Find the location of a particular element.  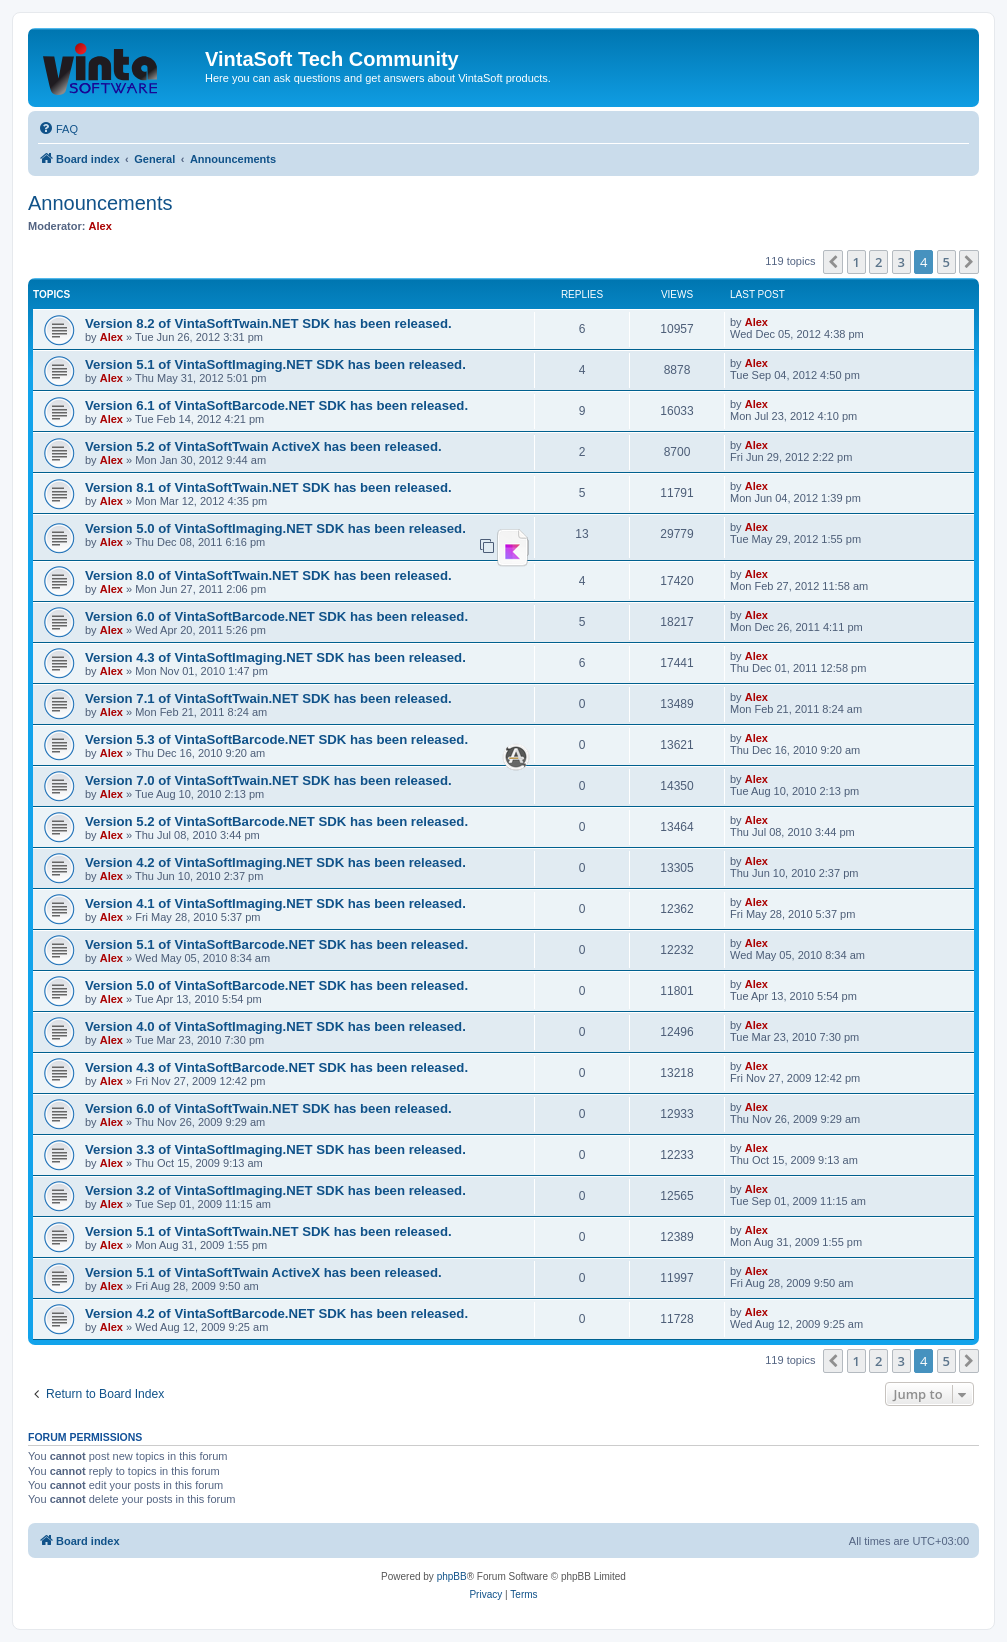

indicates a kotlin source code file is located at coordinates (512, 547).